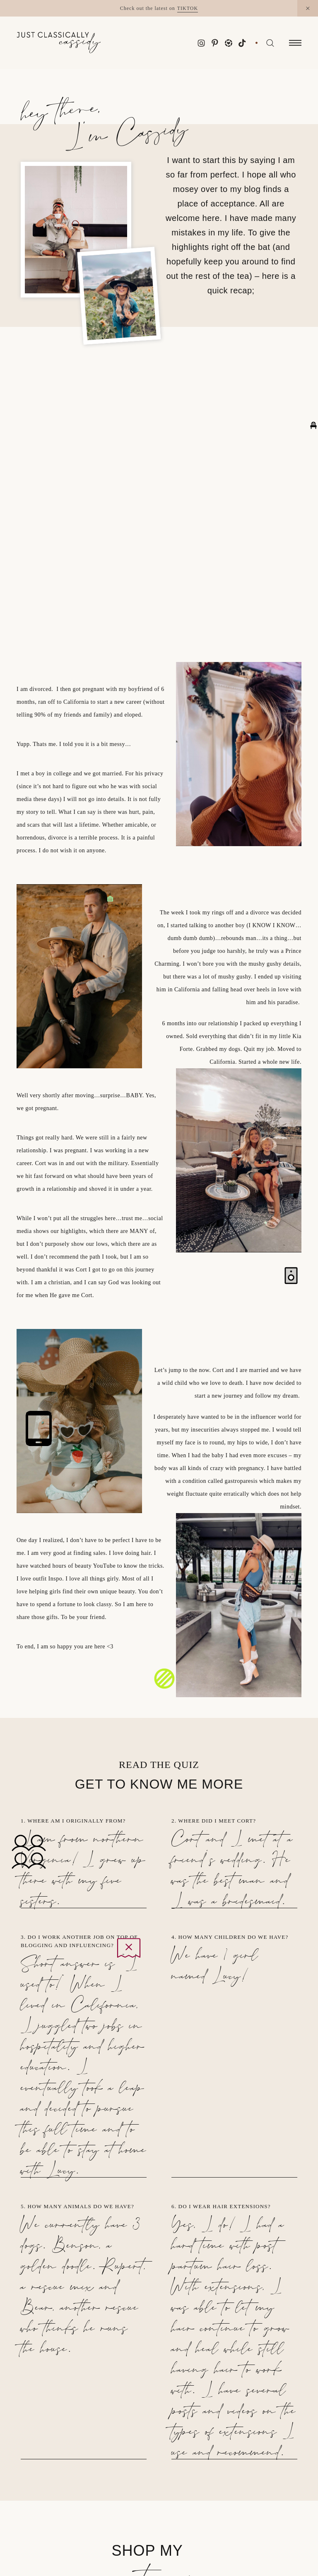 The image size is (318, 2576). Describe the element at coordinates (291, 1276) in the screenshot. I see `adjust speaker or audio output settings` at that location.